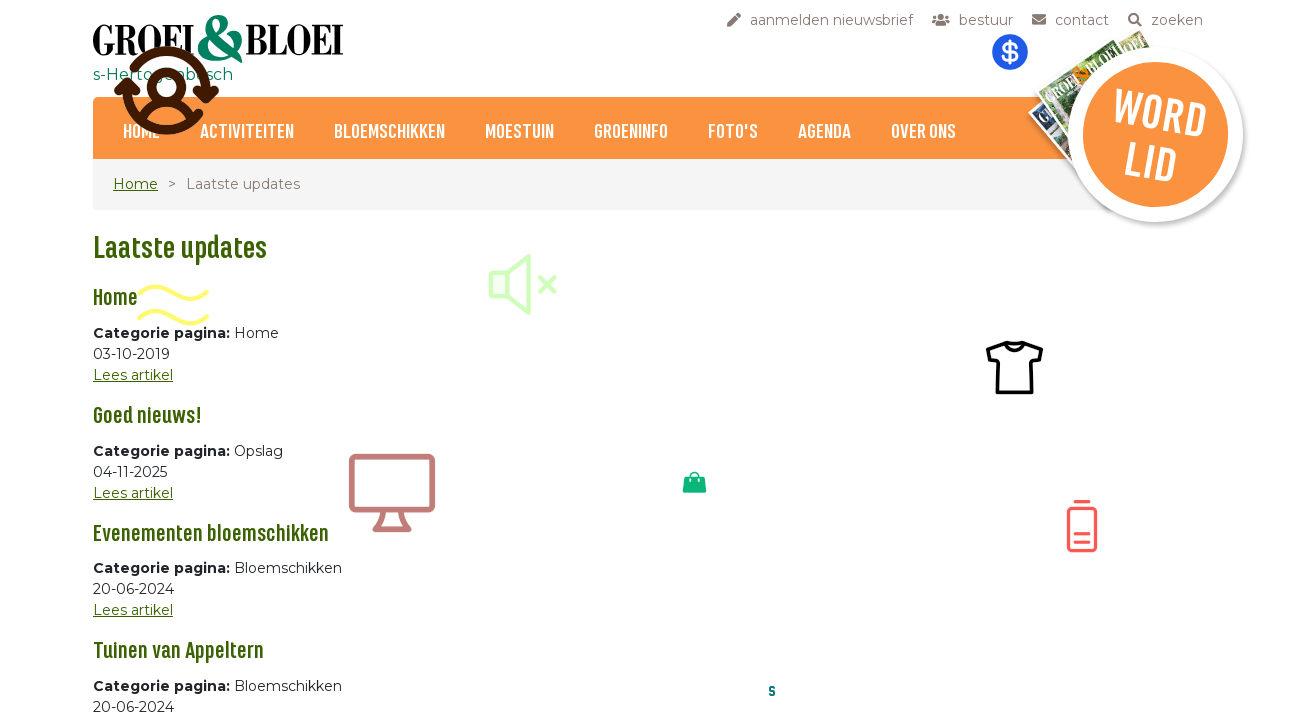  I want to click on mute audio or sound, so click(521, 284).